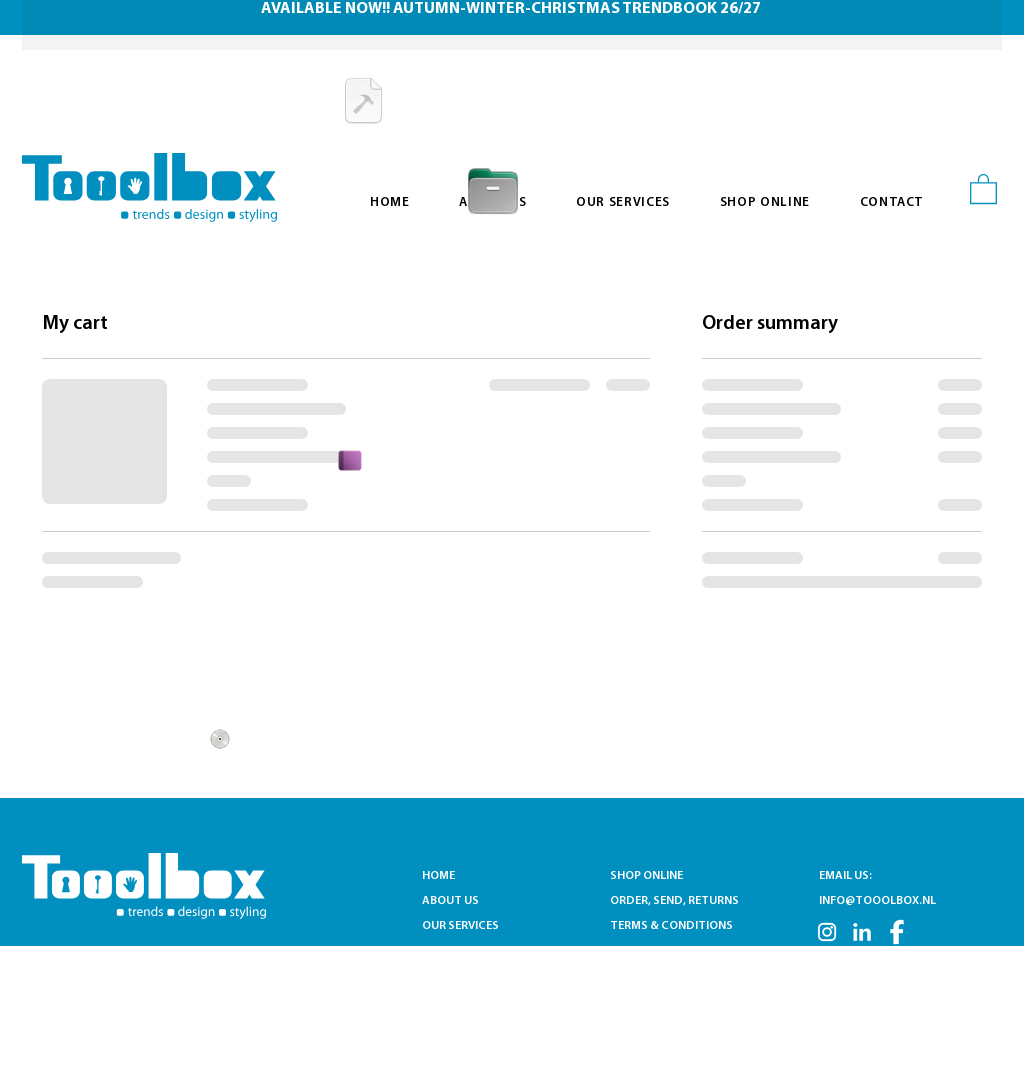  Describe the element at coordinates (350, 460) in the screenshot. I see `access desktop folder` at that location.